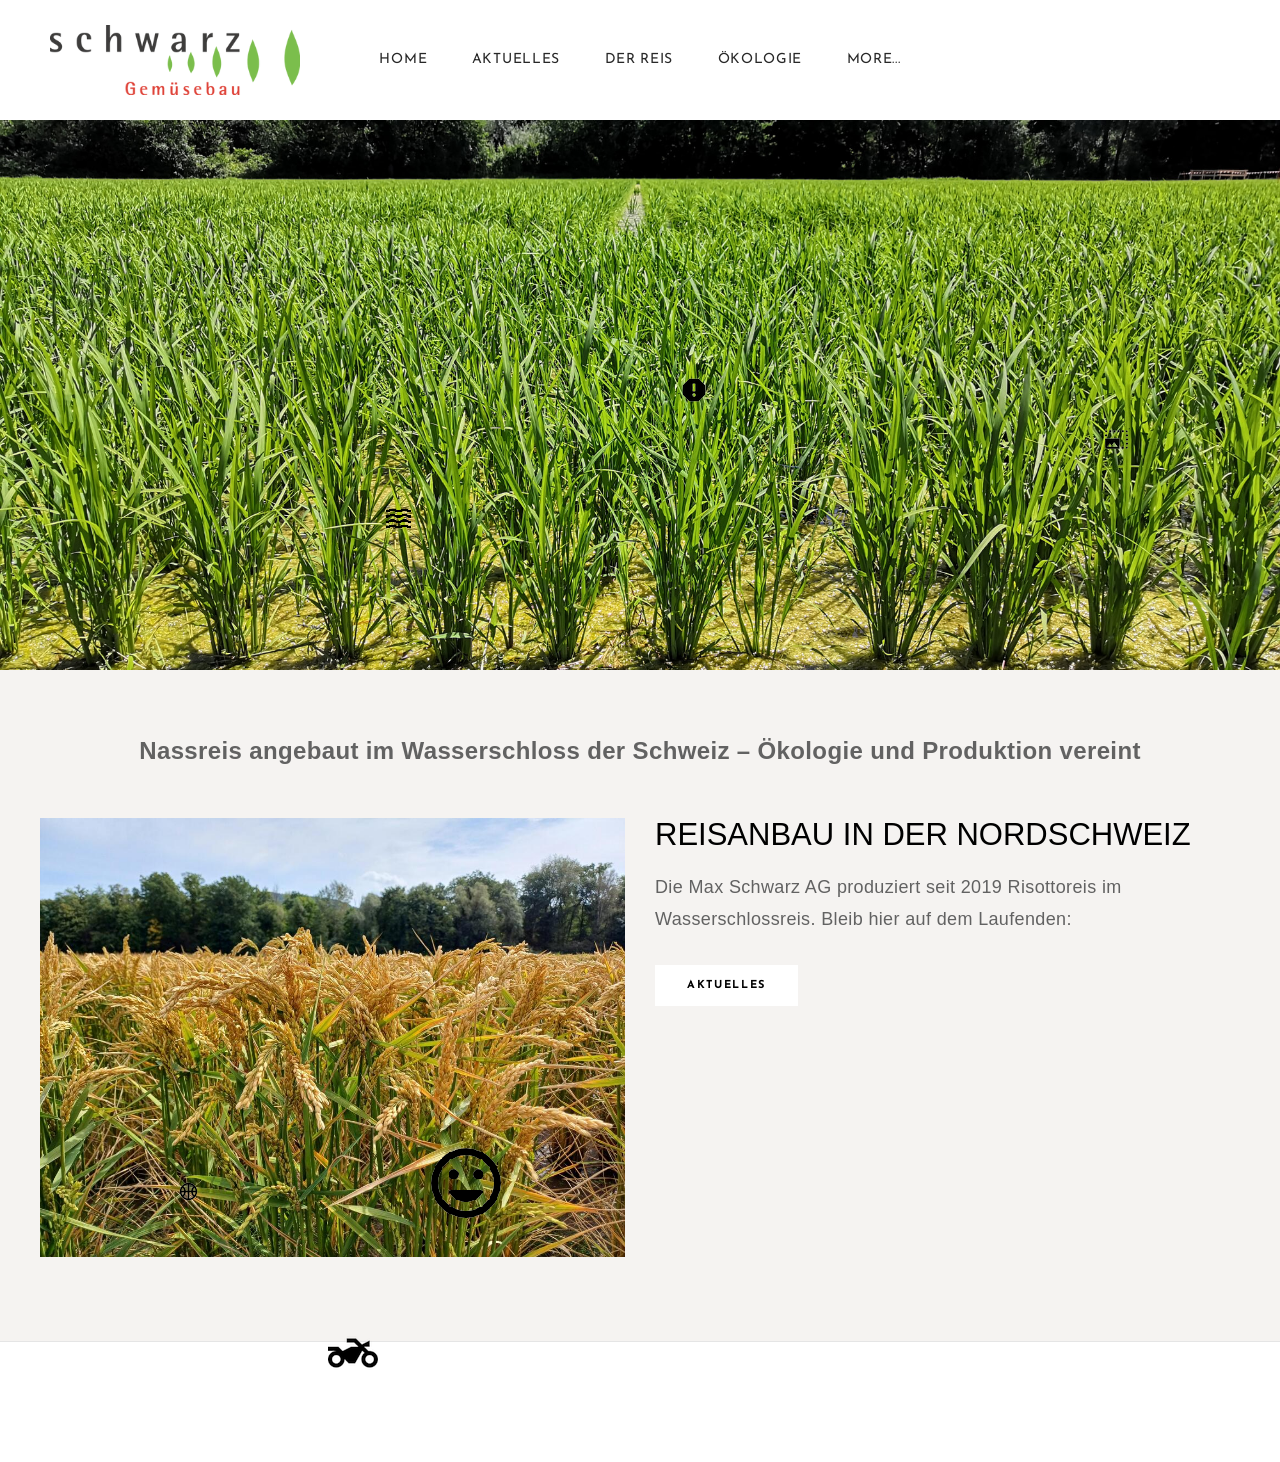  What do you see at coordinates (398, 518) in the screenshot?
I see `indicates water-related content or features` at bounding box center [398, 518].